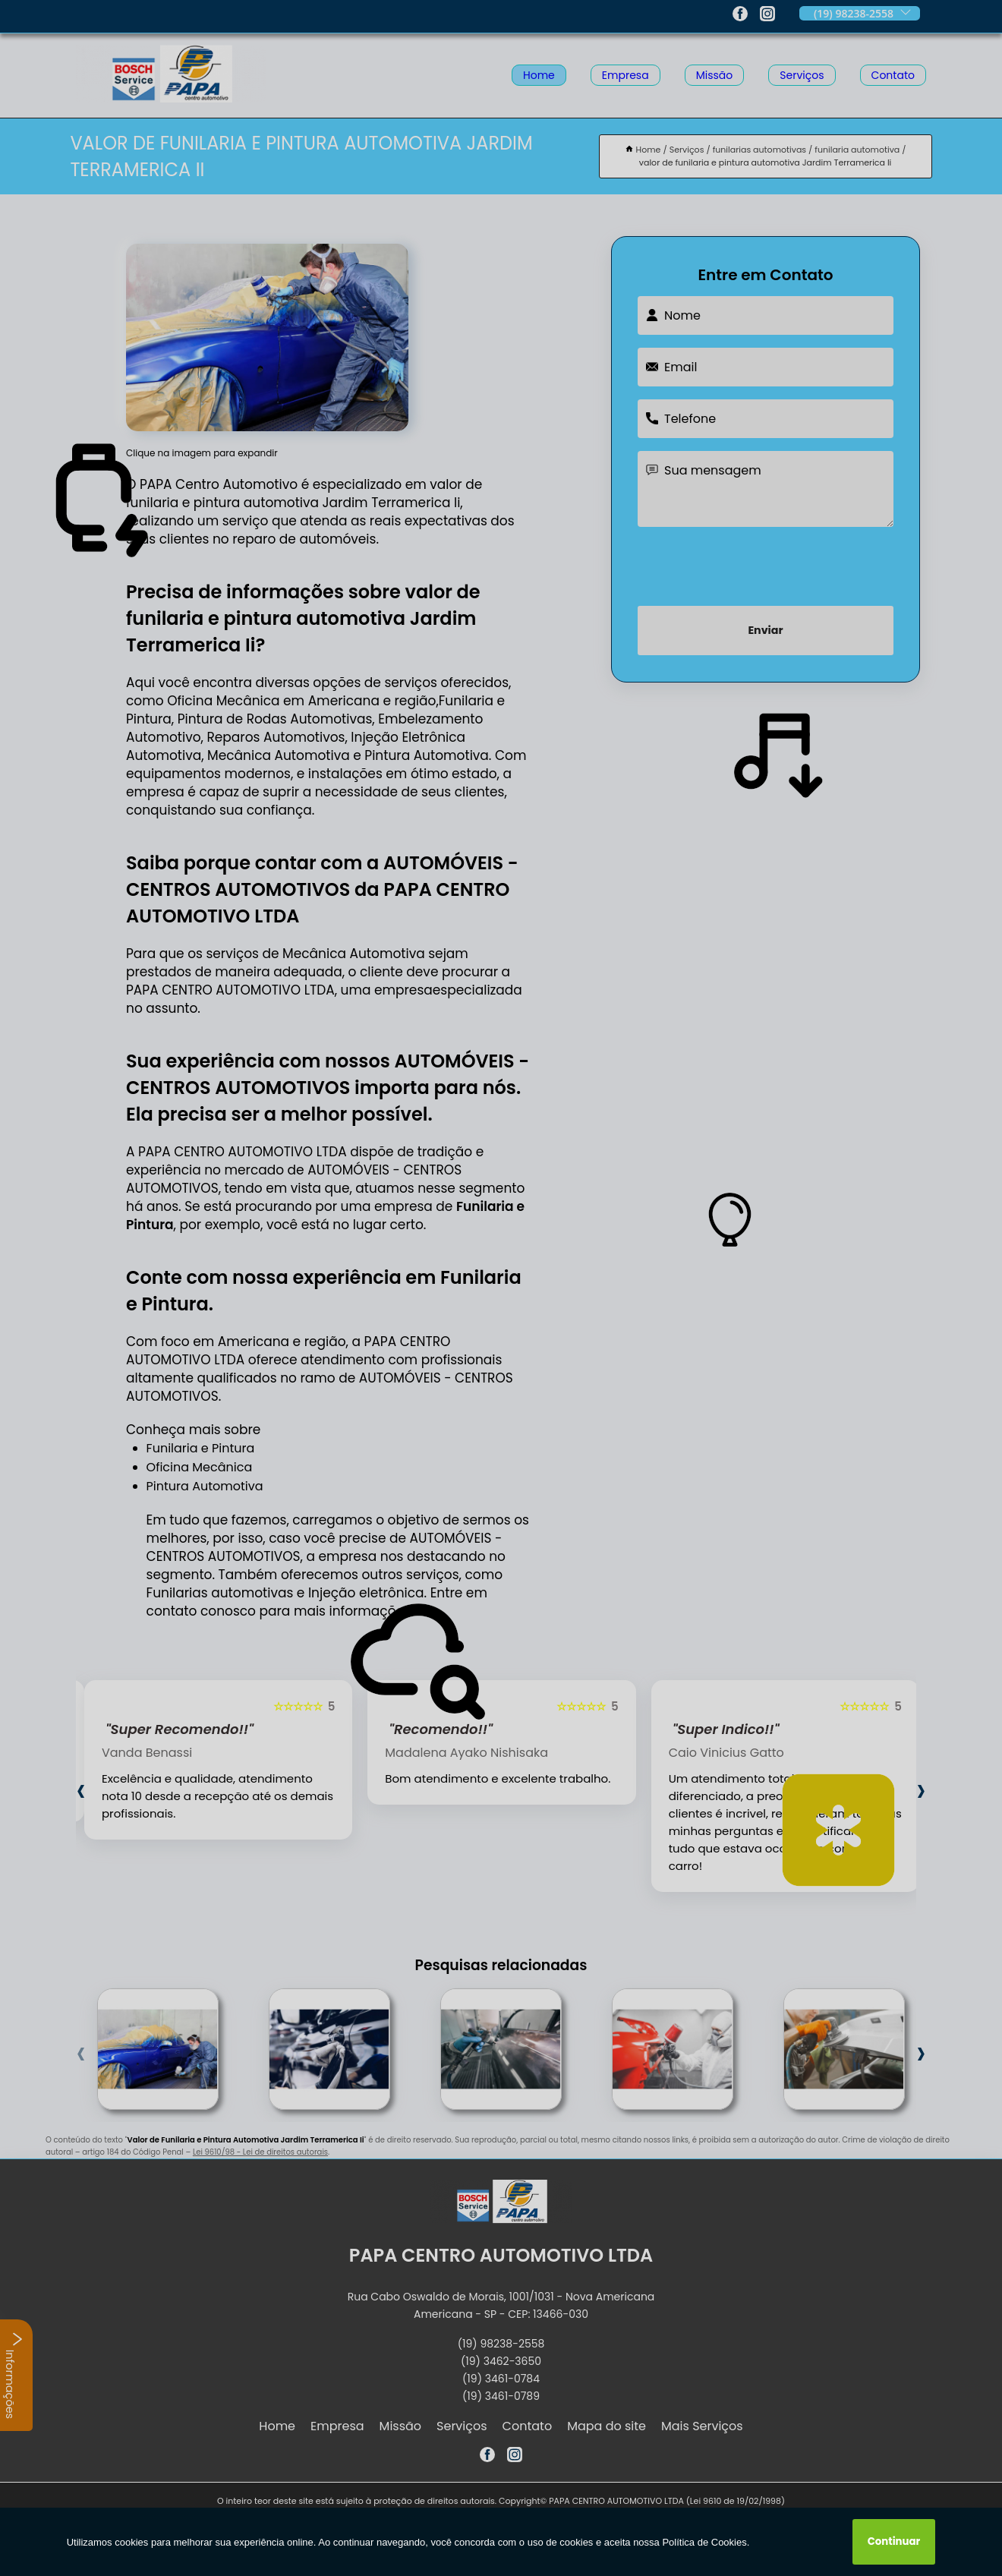  What do you see at coordinates (93, 497) in the screenshot?
I see `smartwatch charging status` at bounding box center [93, 497].